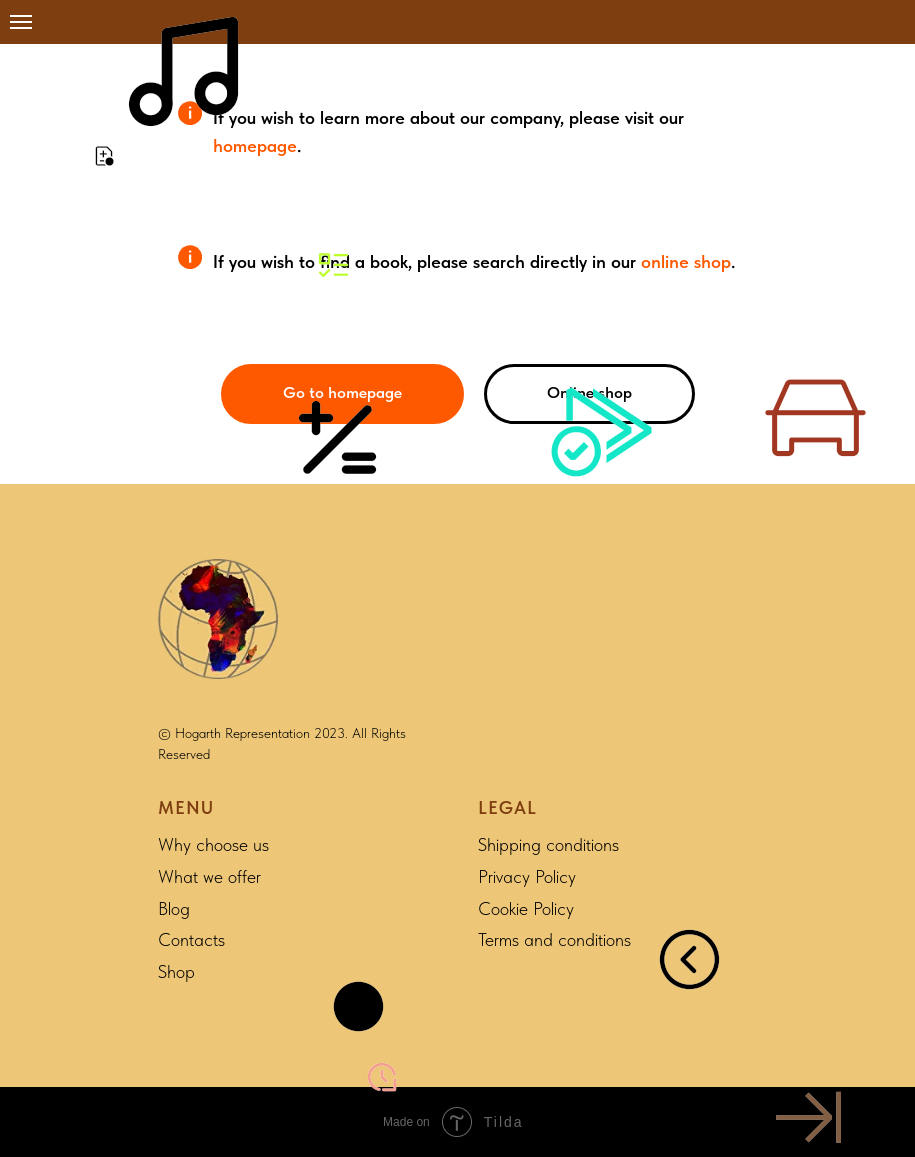 The height and width of the screenshot is (1157, 915). What do you see at coordinates (382, 1077) in the screenshot?
I see `track days until an event or deadline` at bounding box center [382, 1077].